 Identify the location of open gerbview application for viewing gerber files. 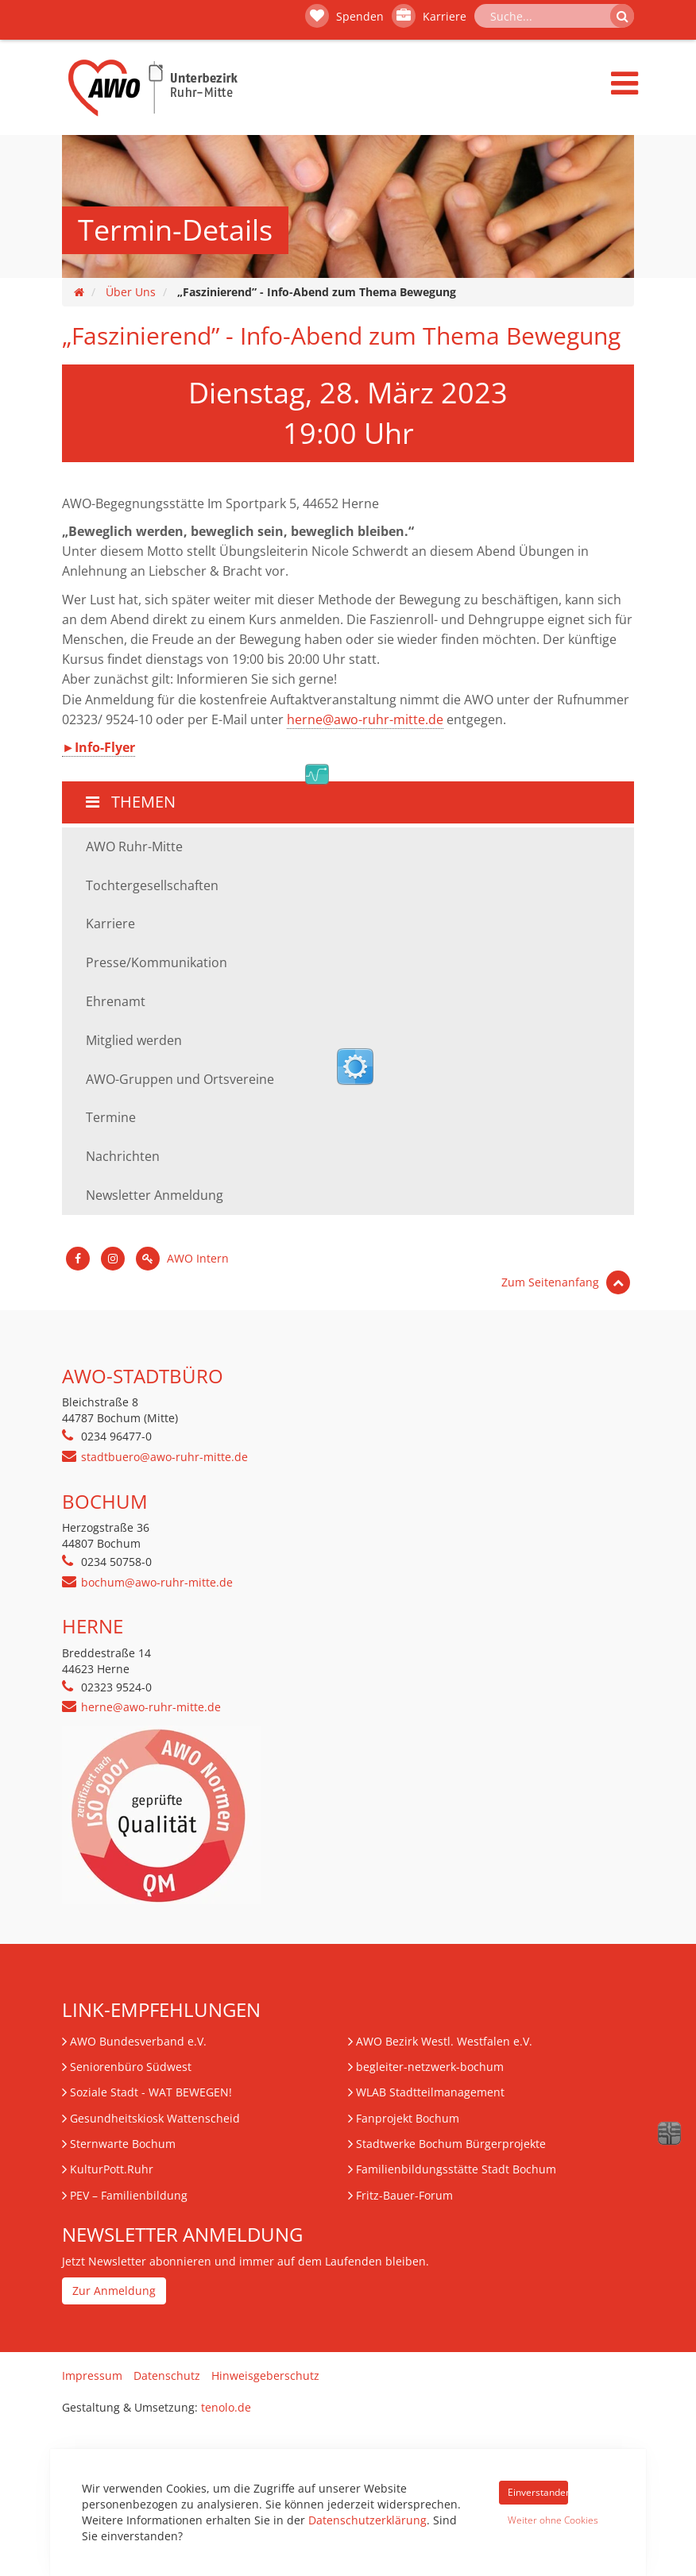
(669, 2133).